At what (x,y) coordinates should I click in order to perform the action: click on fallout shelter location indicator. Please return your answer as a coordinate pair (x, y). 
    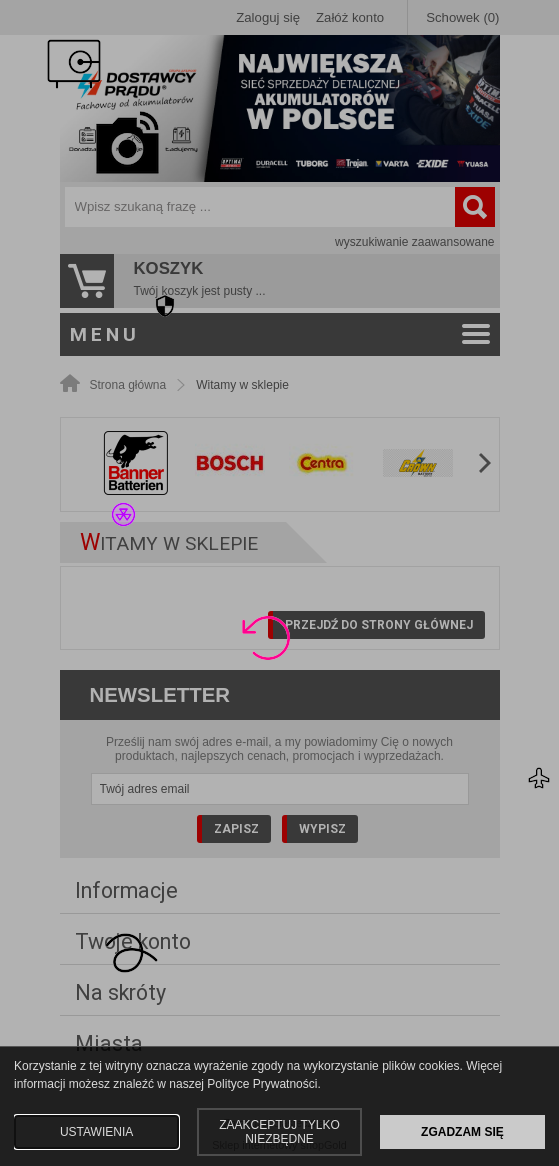
    Looking at the image, I should click on (123, 514).